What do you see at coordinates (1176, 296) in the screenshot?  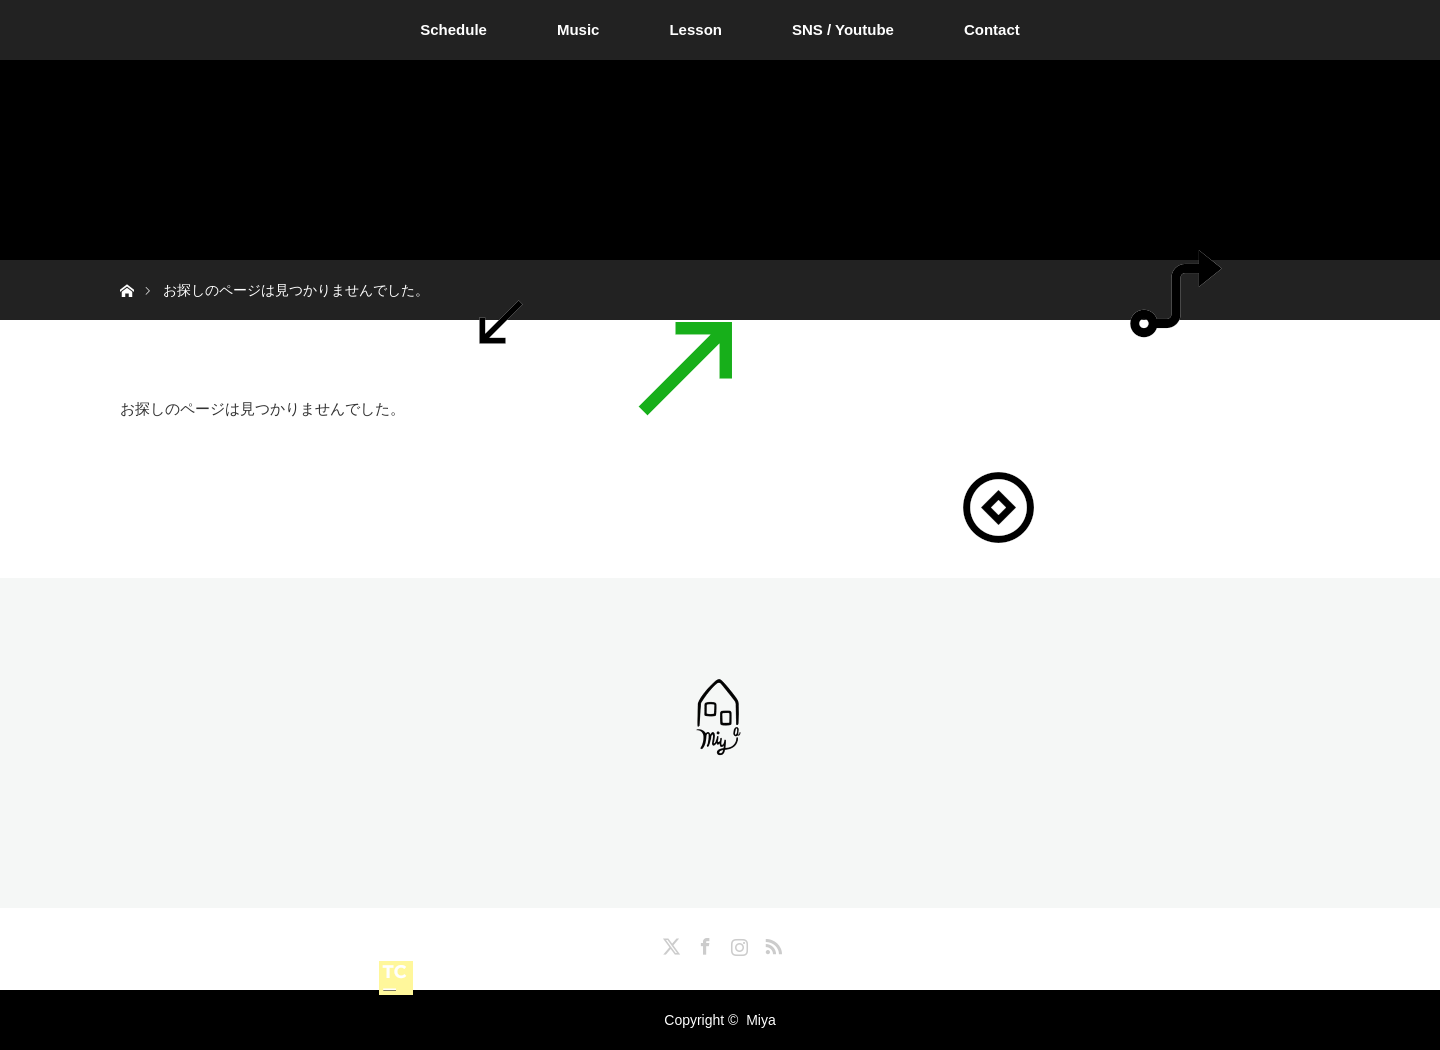 I see `get directions or navigation guidance` at bounding box center [1176, 296].